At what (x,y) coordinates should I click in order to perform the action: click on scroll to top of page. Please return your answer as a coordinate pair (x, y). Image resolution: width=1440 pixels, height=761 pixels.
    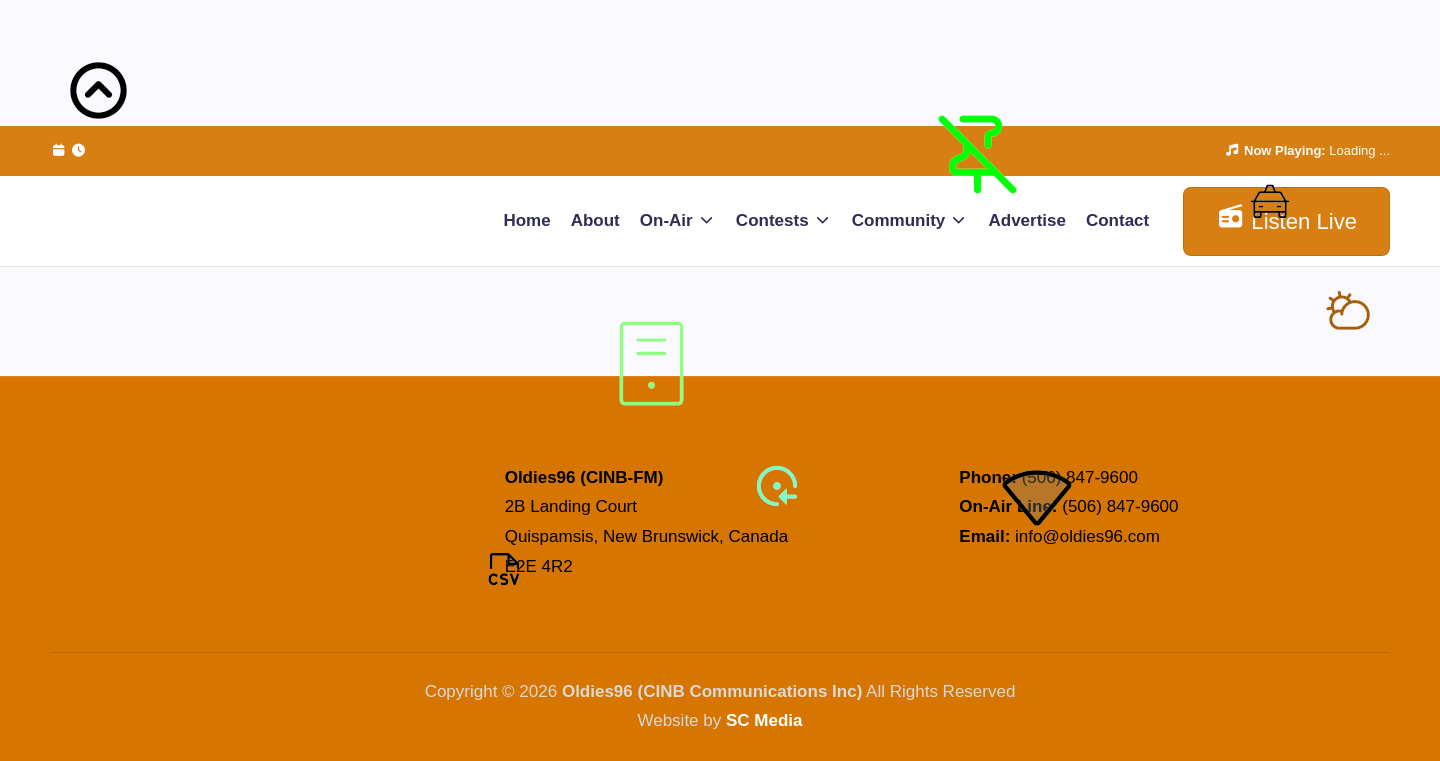
    Looking at the image, I should click on (98, 90).